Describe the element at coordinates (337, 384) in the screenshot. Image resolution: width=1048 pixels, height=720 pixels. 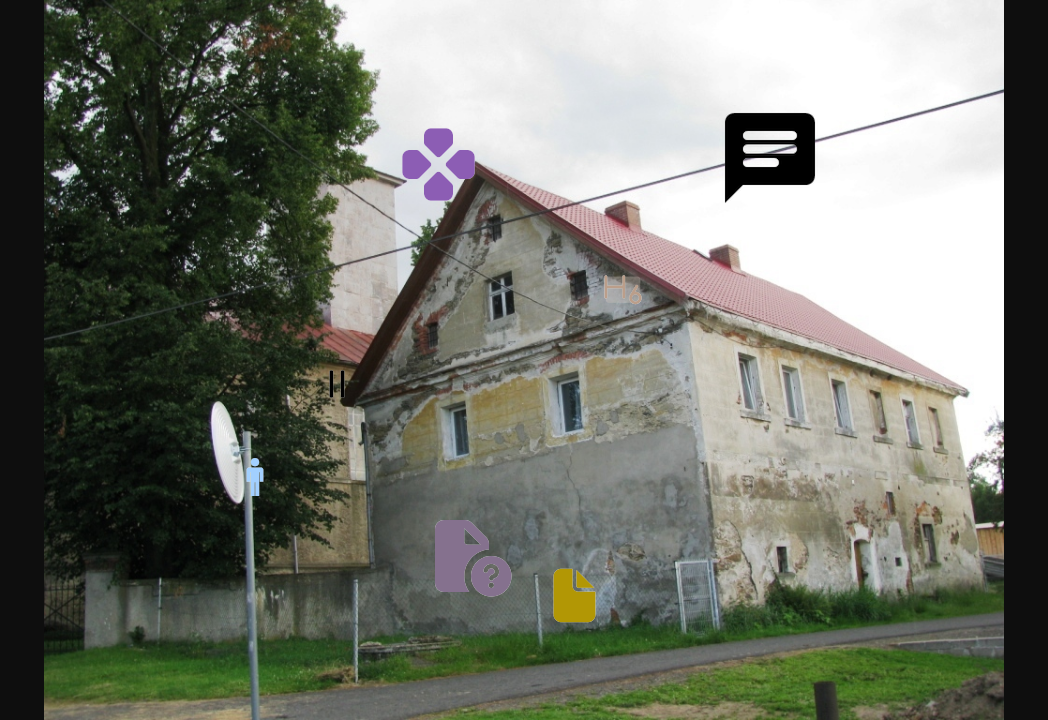
I see `pause media playback` at that location.